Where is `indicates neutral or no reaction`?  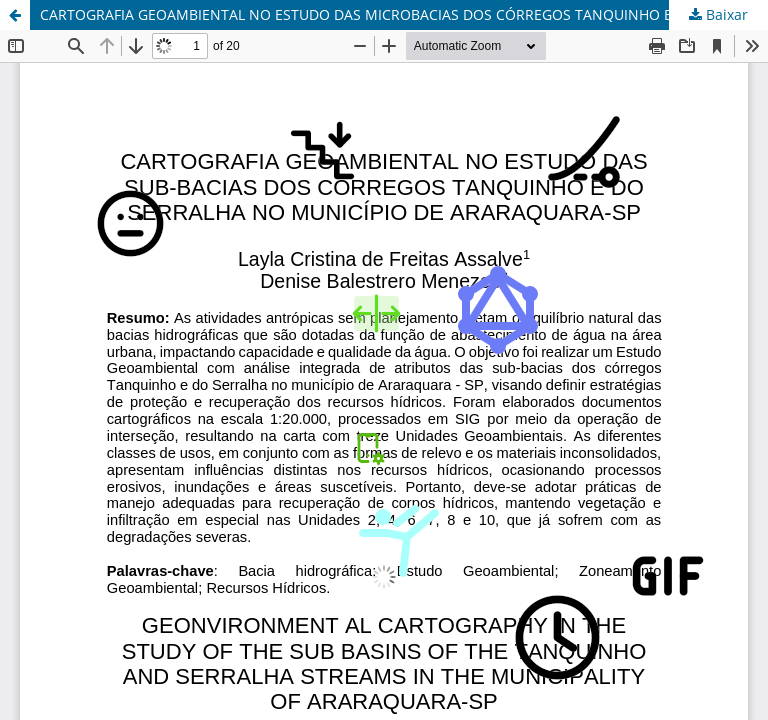 indicates neutral or no reaction is located at coordinates (130, 223).